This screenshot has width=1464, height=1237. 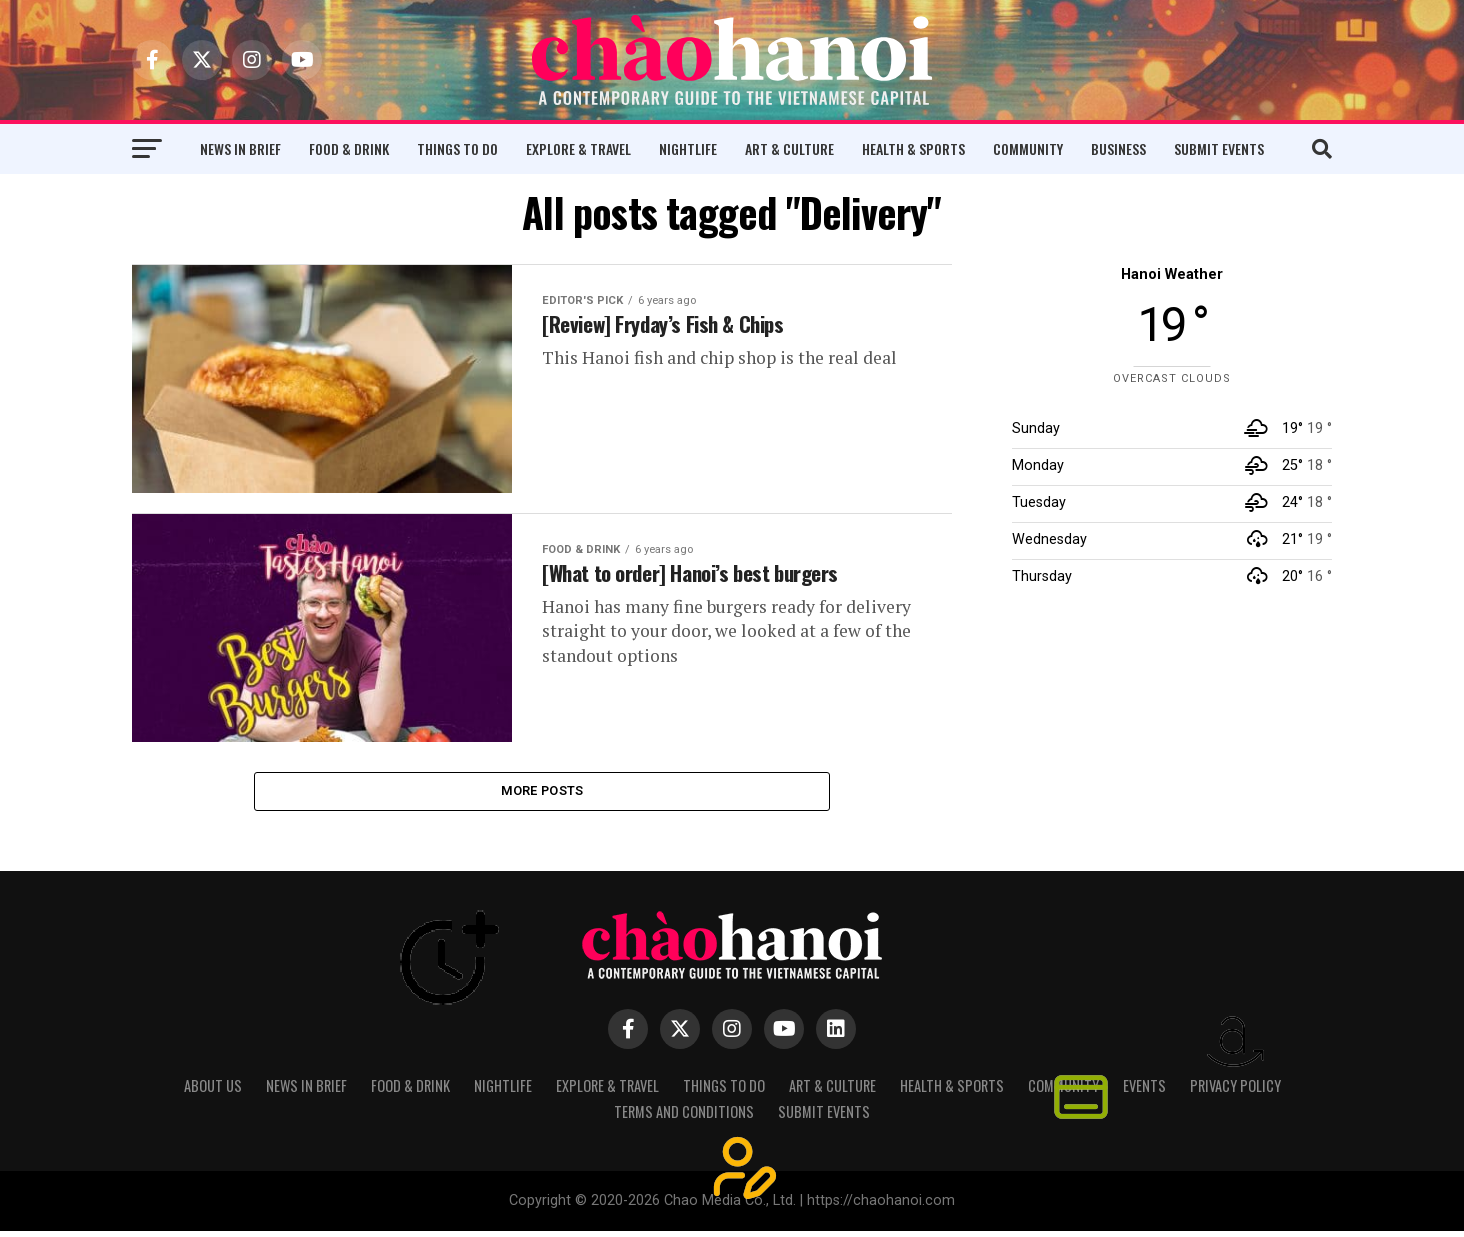 I want to click on access the dock or taskbar, so click(x=1081, y=1097).